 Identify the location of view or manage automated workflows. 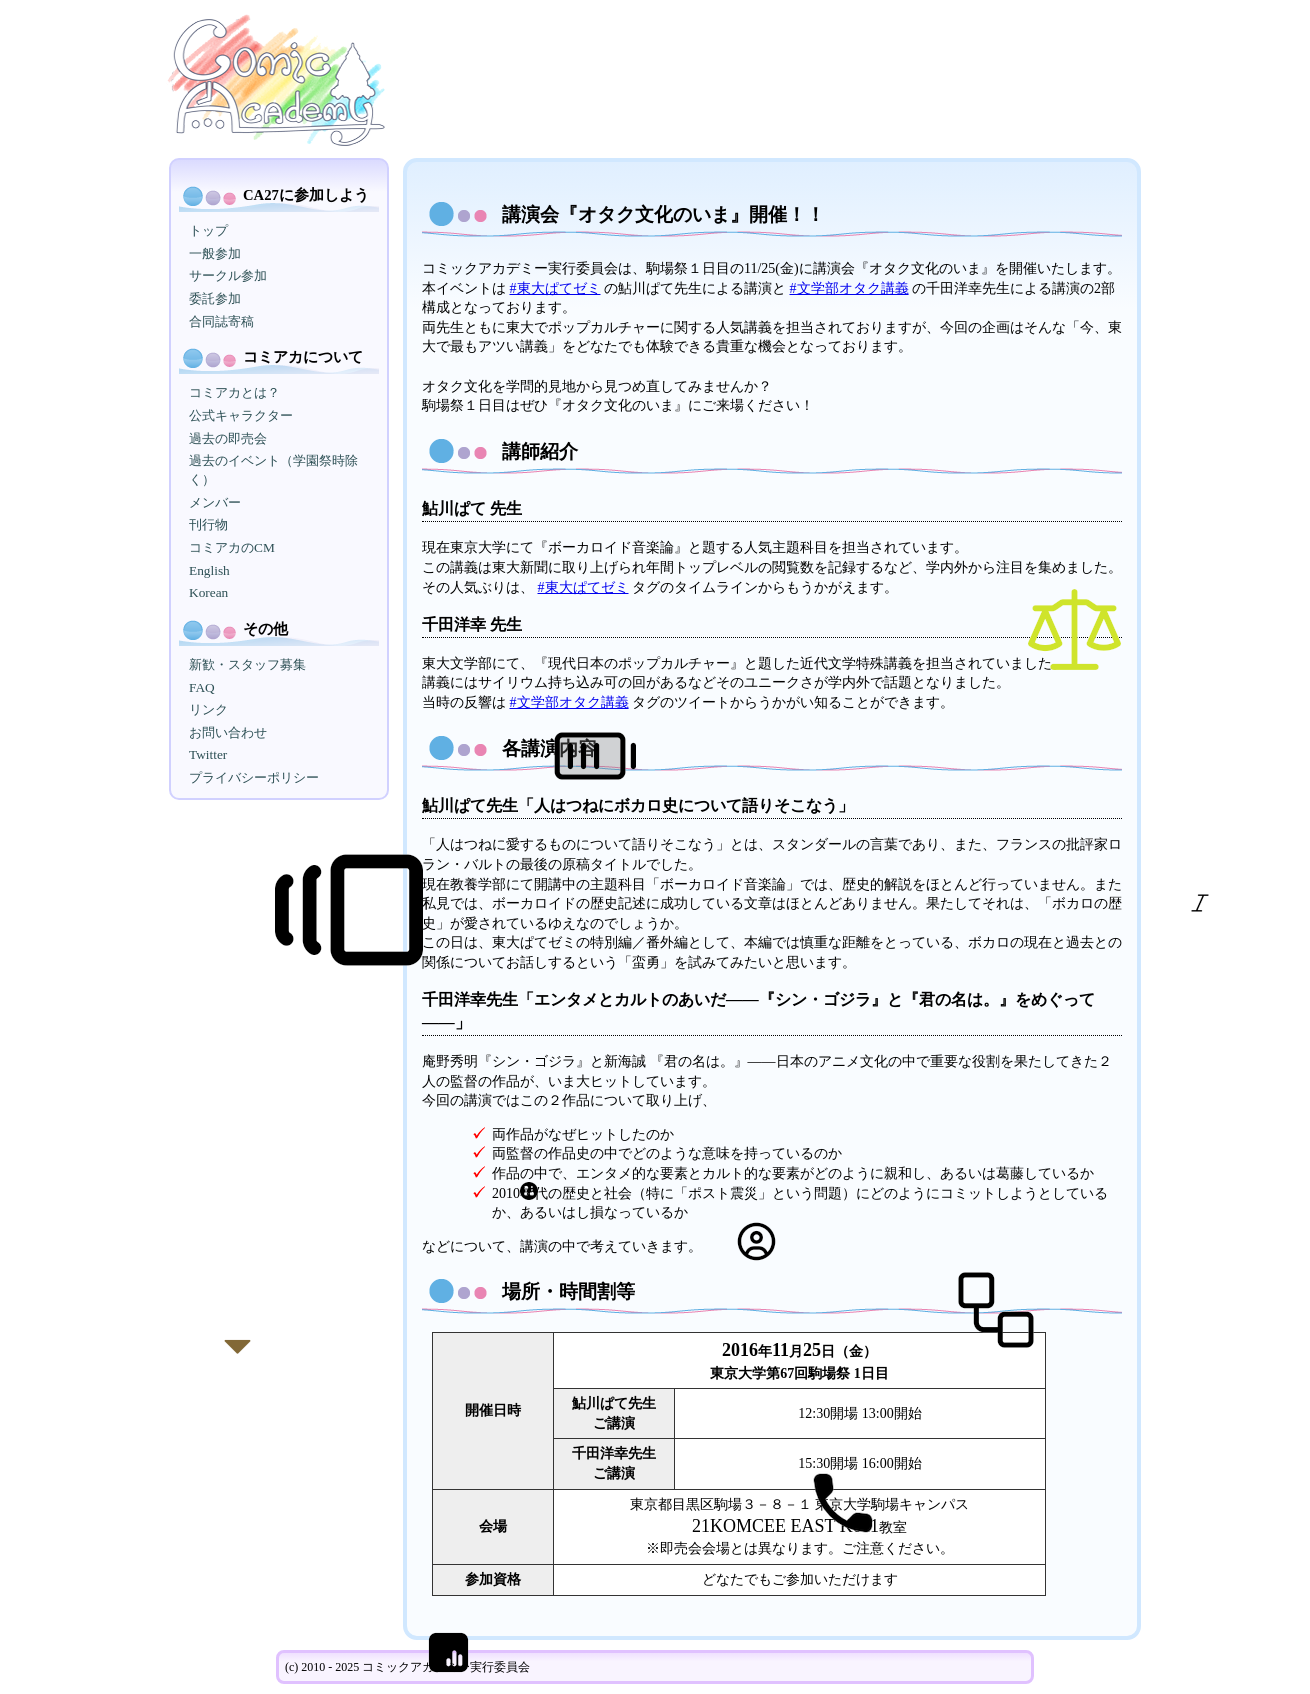
(996, 1310).